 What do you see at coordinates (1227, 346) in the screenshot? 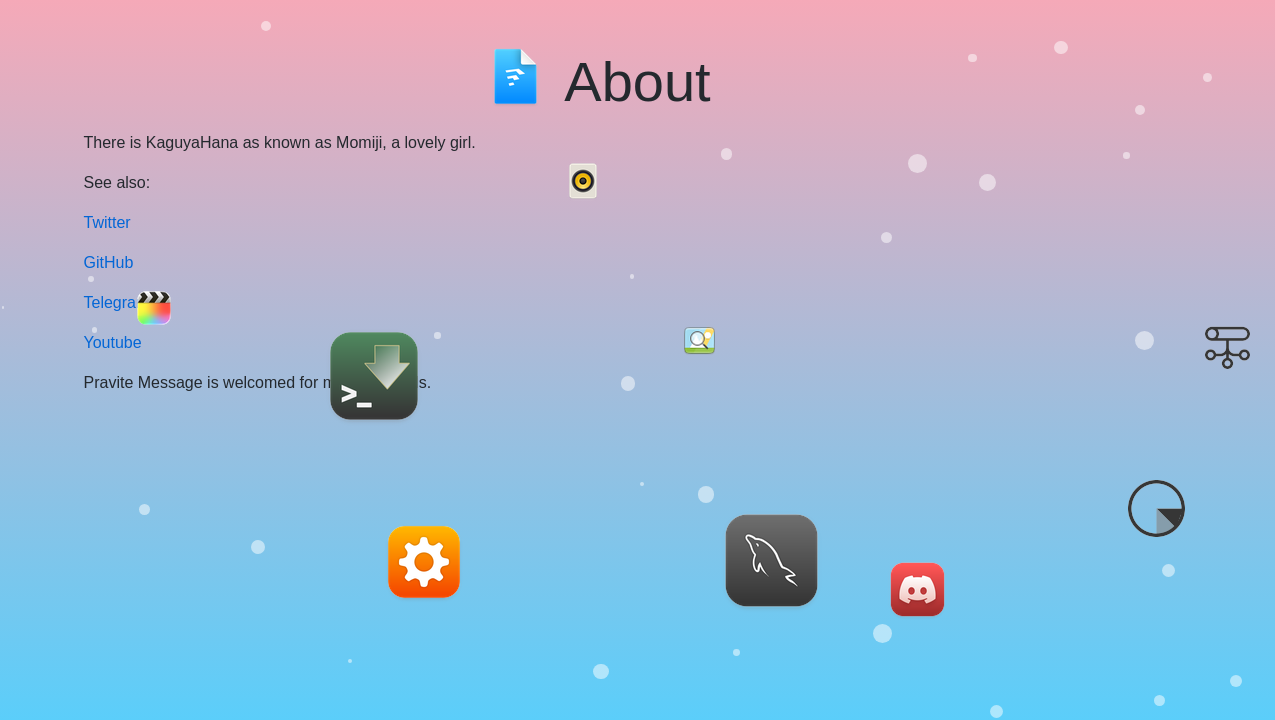
I see `configure network proxy settings` at bounding box center [1227, 346].